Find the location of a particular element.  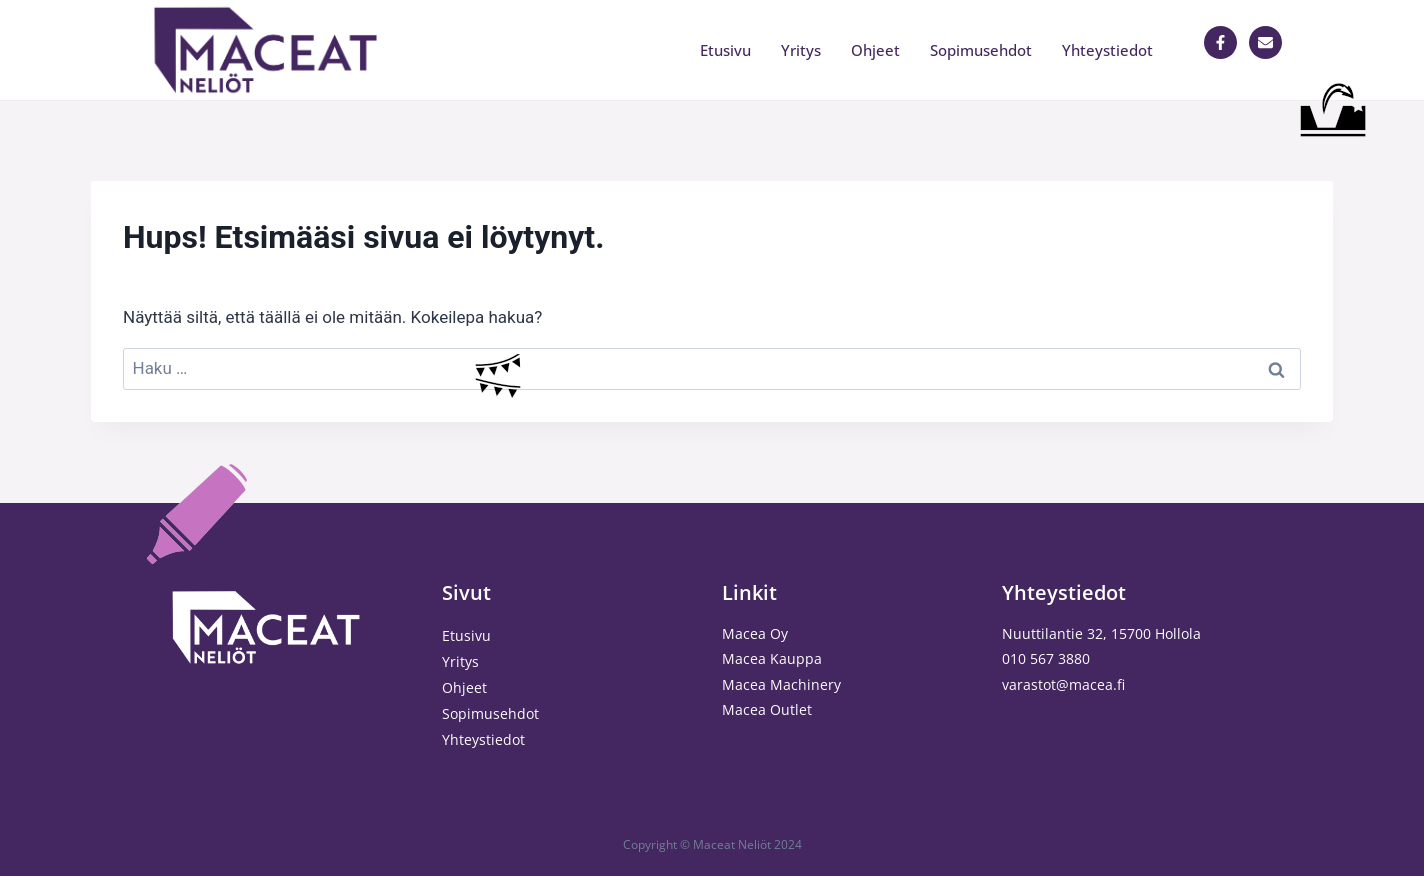

launch trench assault game mode is located at coordinates (1332, 104).